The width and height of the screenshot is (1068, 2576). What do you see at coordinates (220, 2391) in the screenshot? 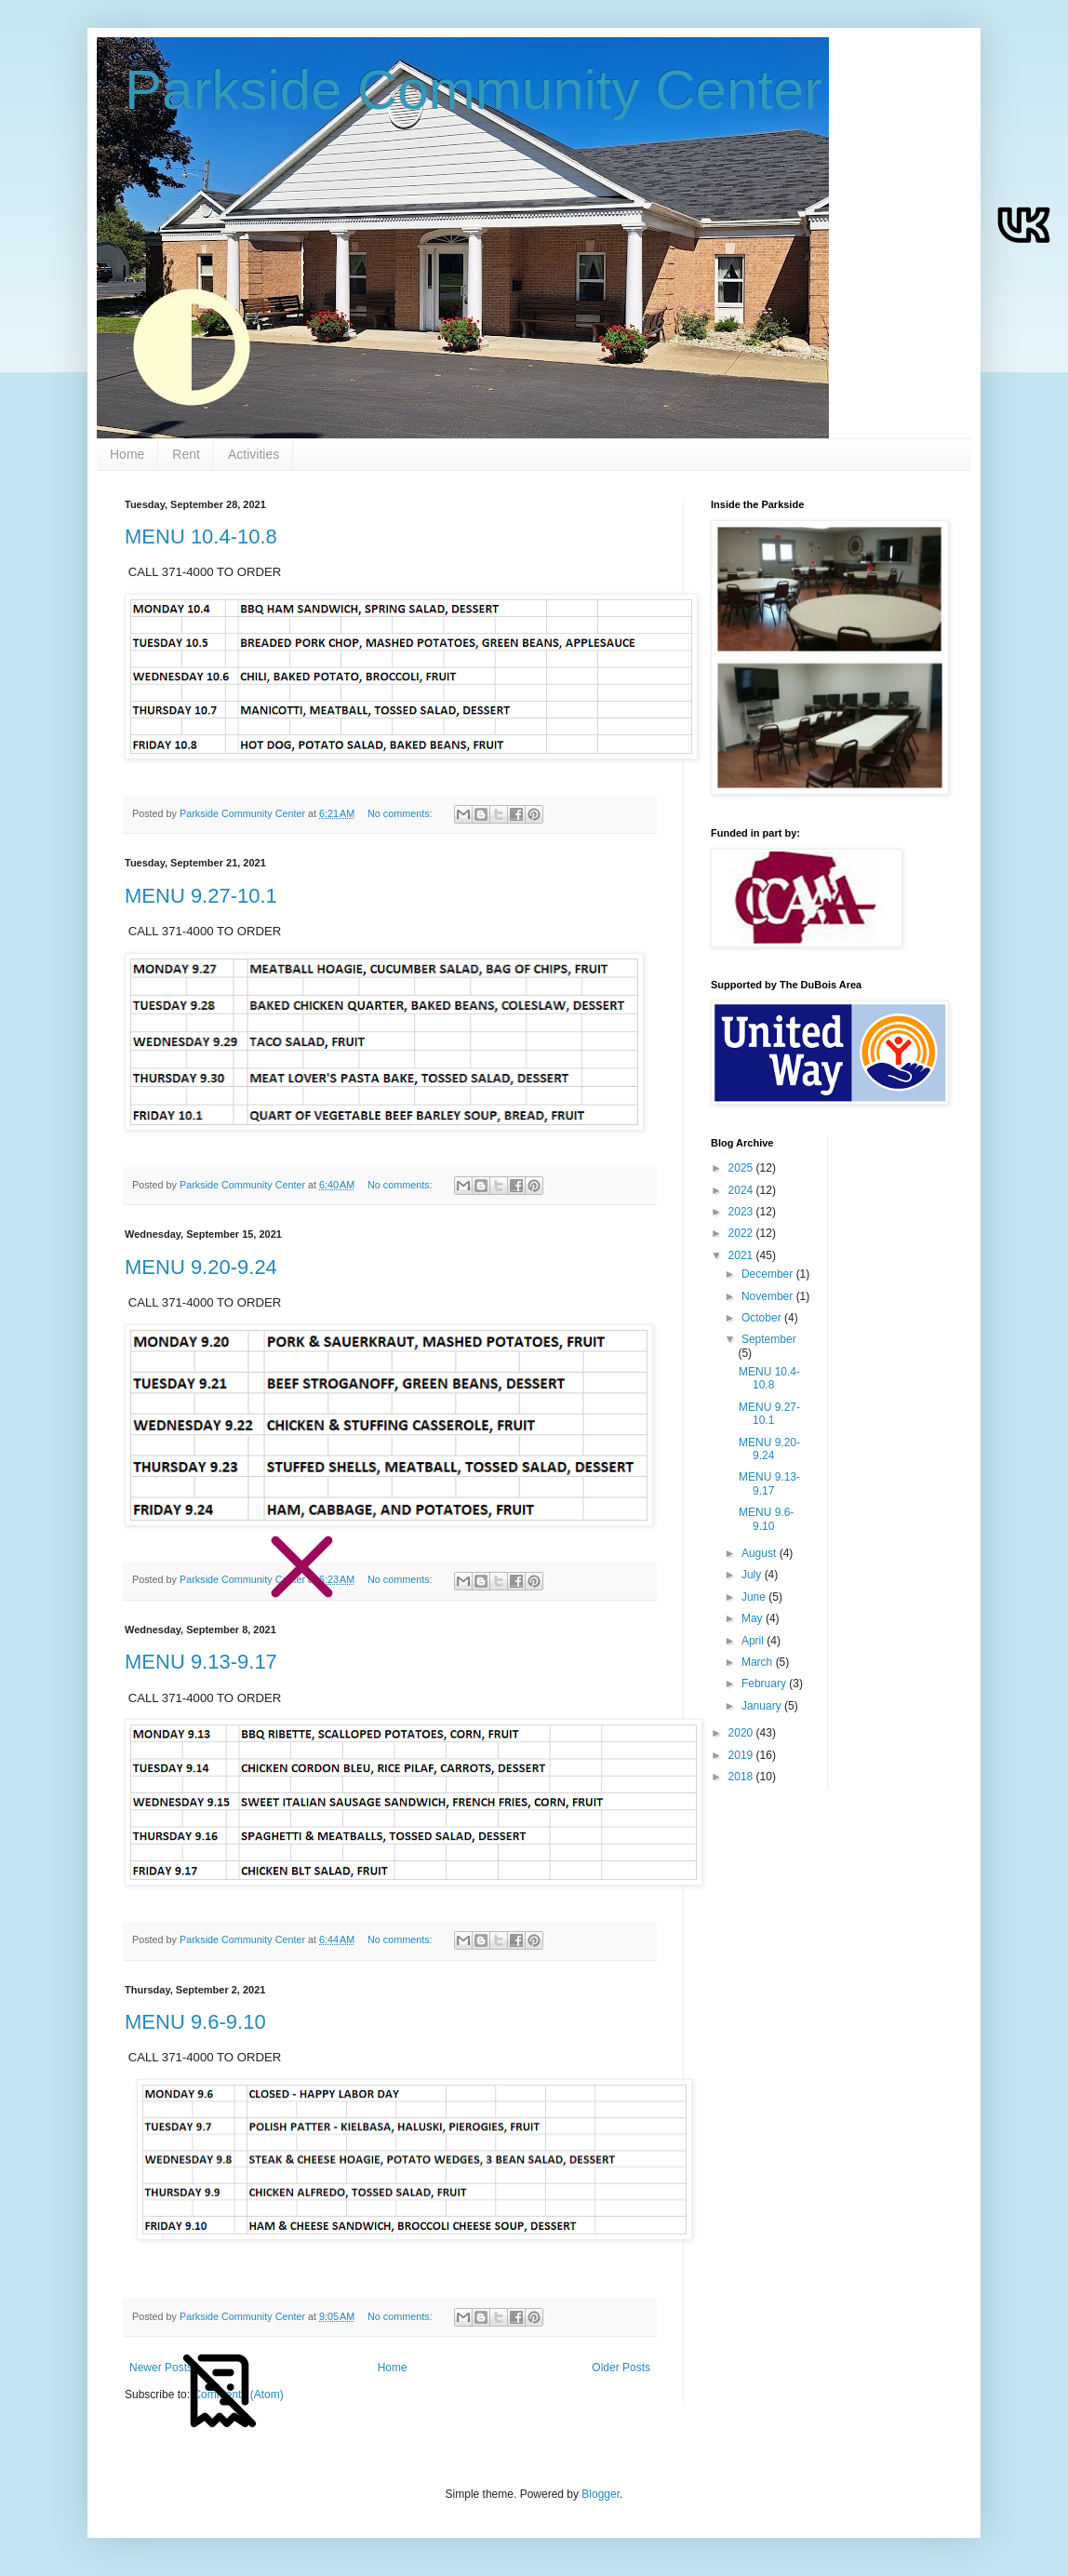
I see `disable receipt generation` at bounding box center [220, 2391].